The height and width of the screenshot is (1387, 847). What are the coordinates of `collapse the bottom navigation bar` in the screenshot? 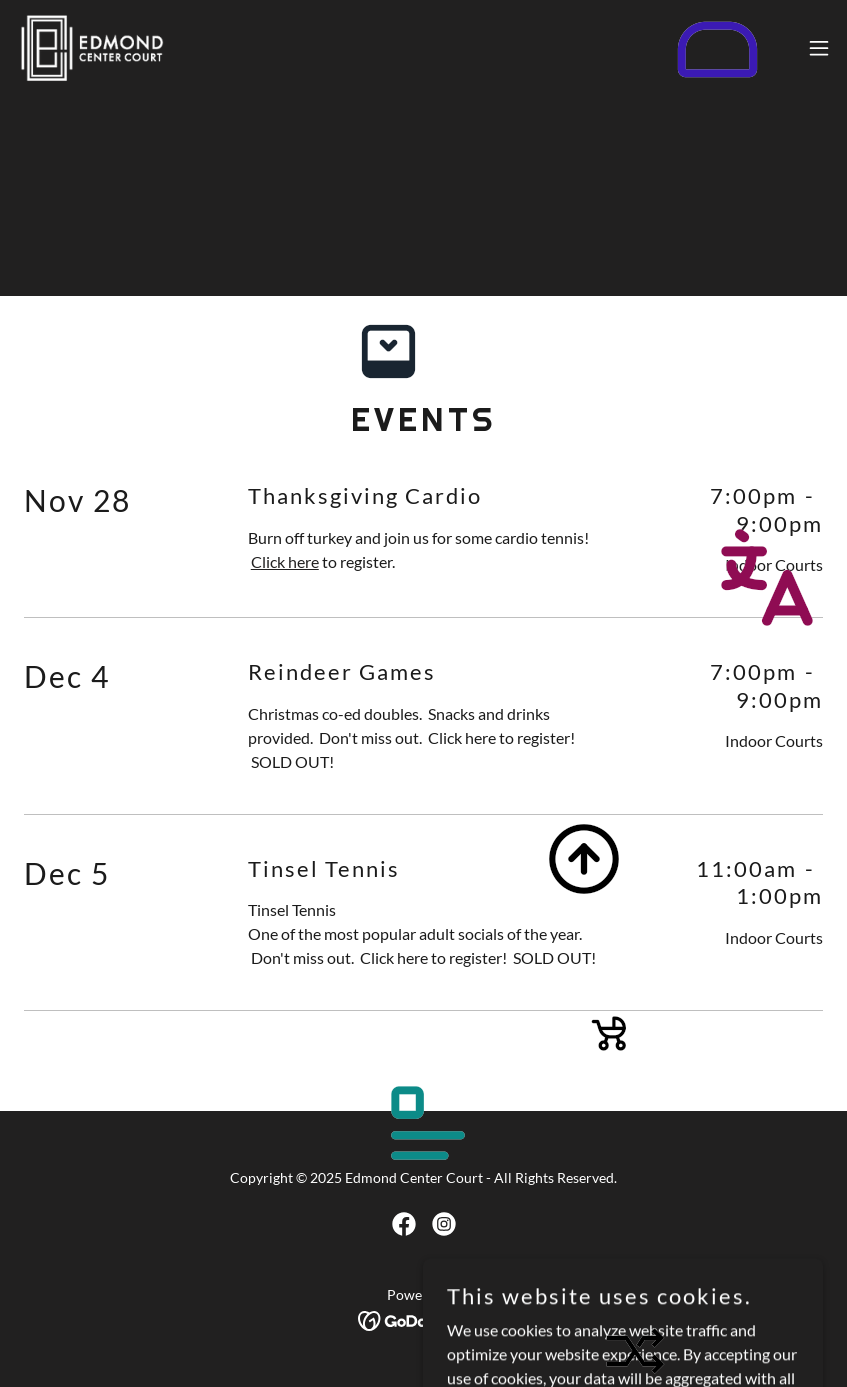 It's located at (388, 351).